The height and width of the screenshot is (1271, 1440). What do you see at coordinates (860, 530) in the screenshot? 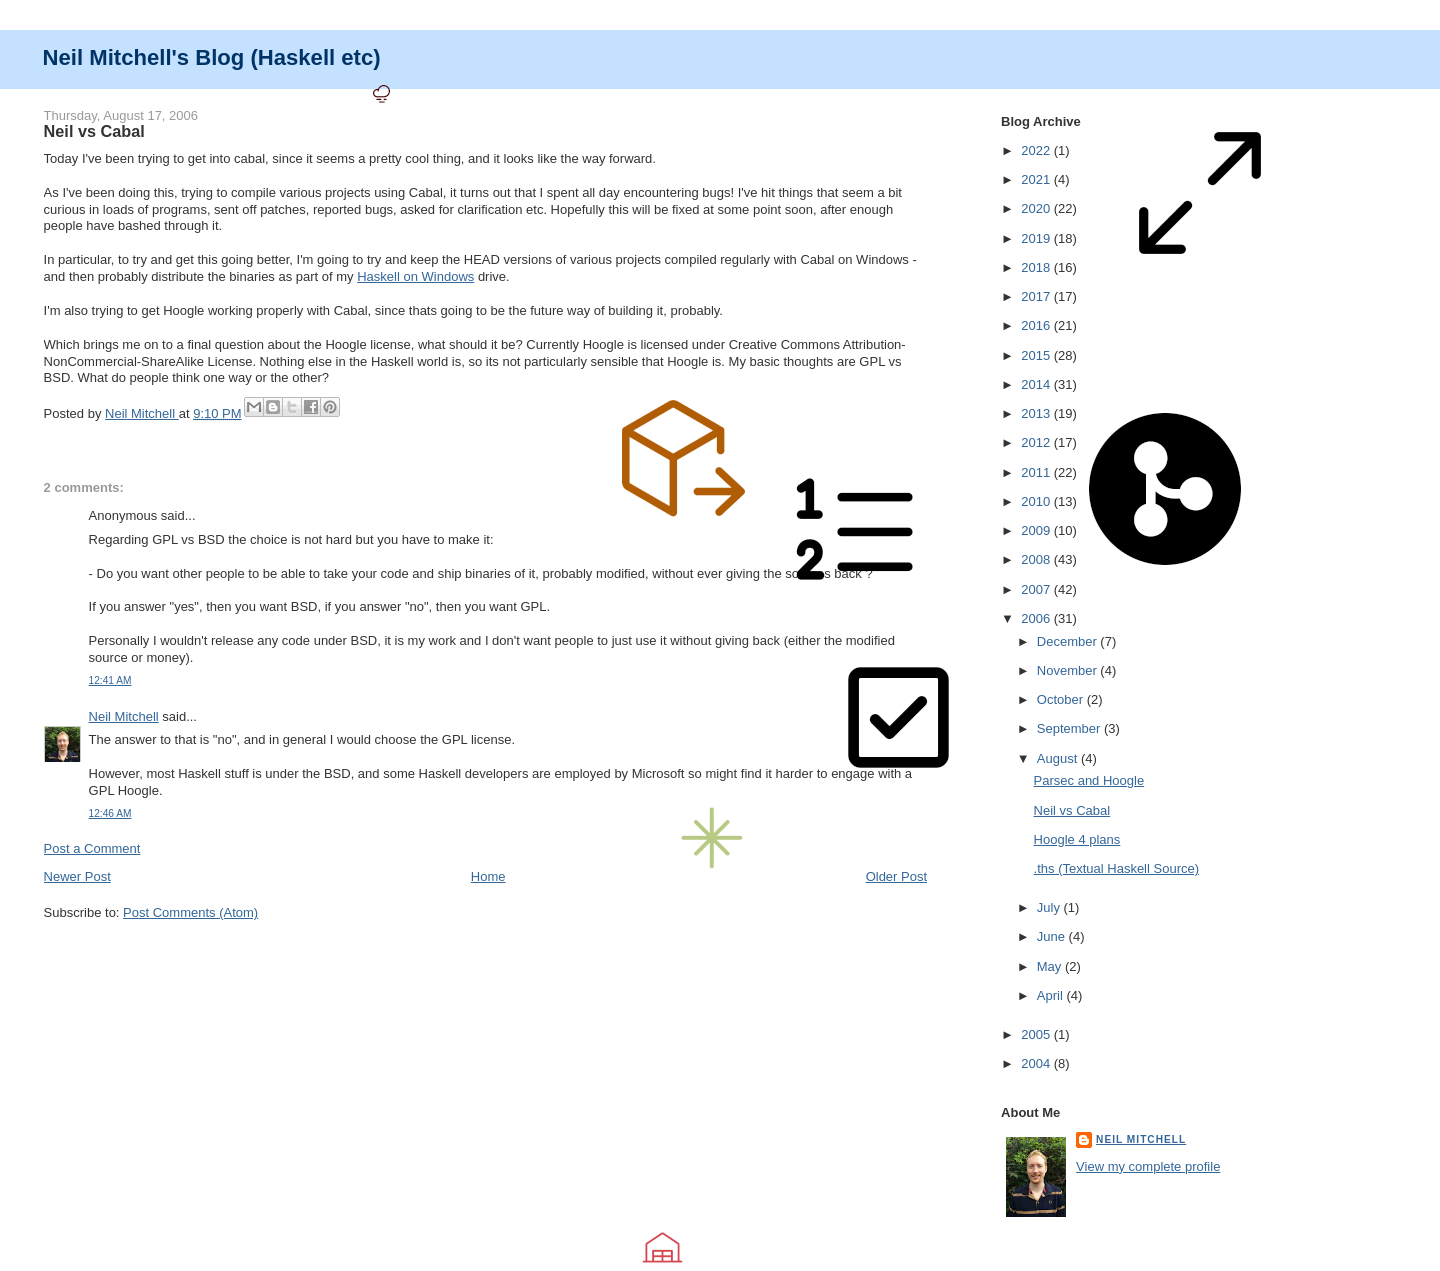
I see `create a numbered list` at bounding box center [860, 530].